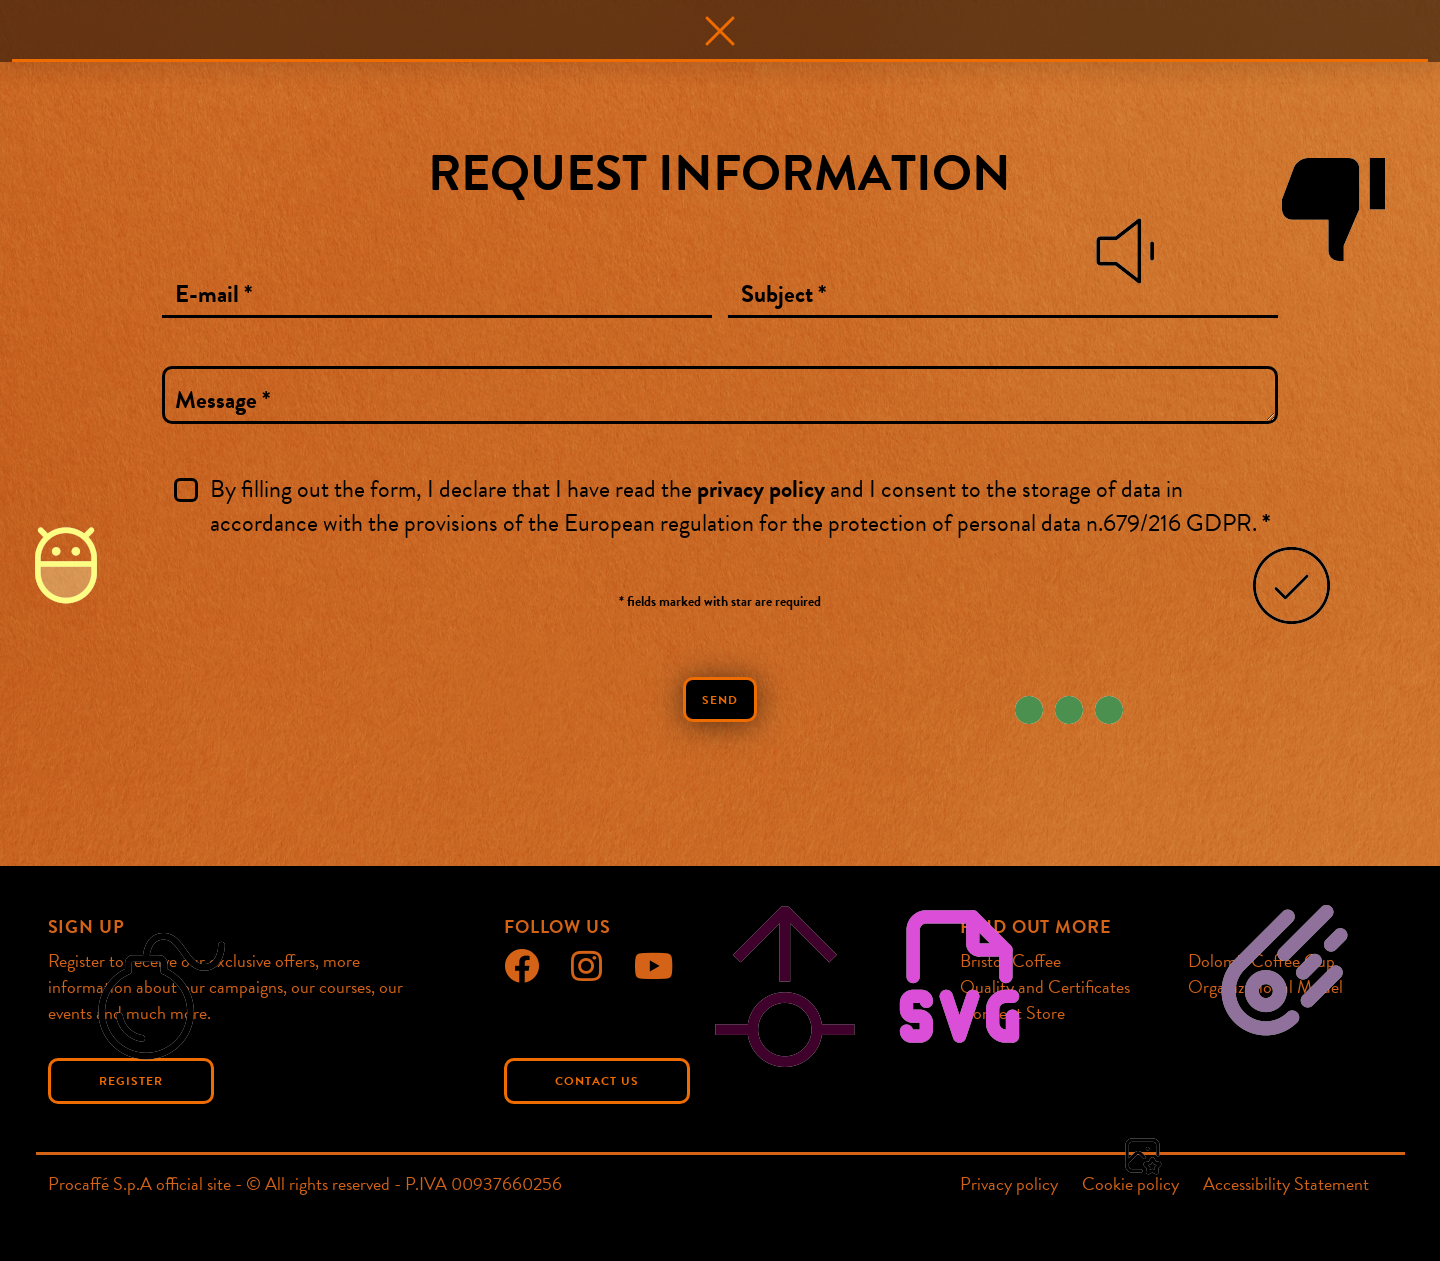  Describe the element at coordinates (1142, 1155) in the screenshot. I see `add photo to favorites` at that location.